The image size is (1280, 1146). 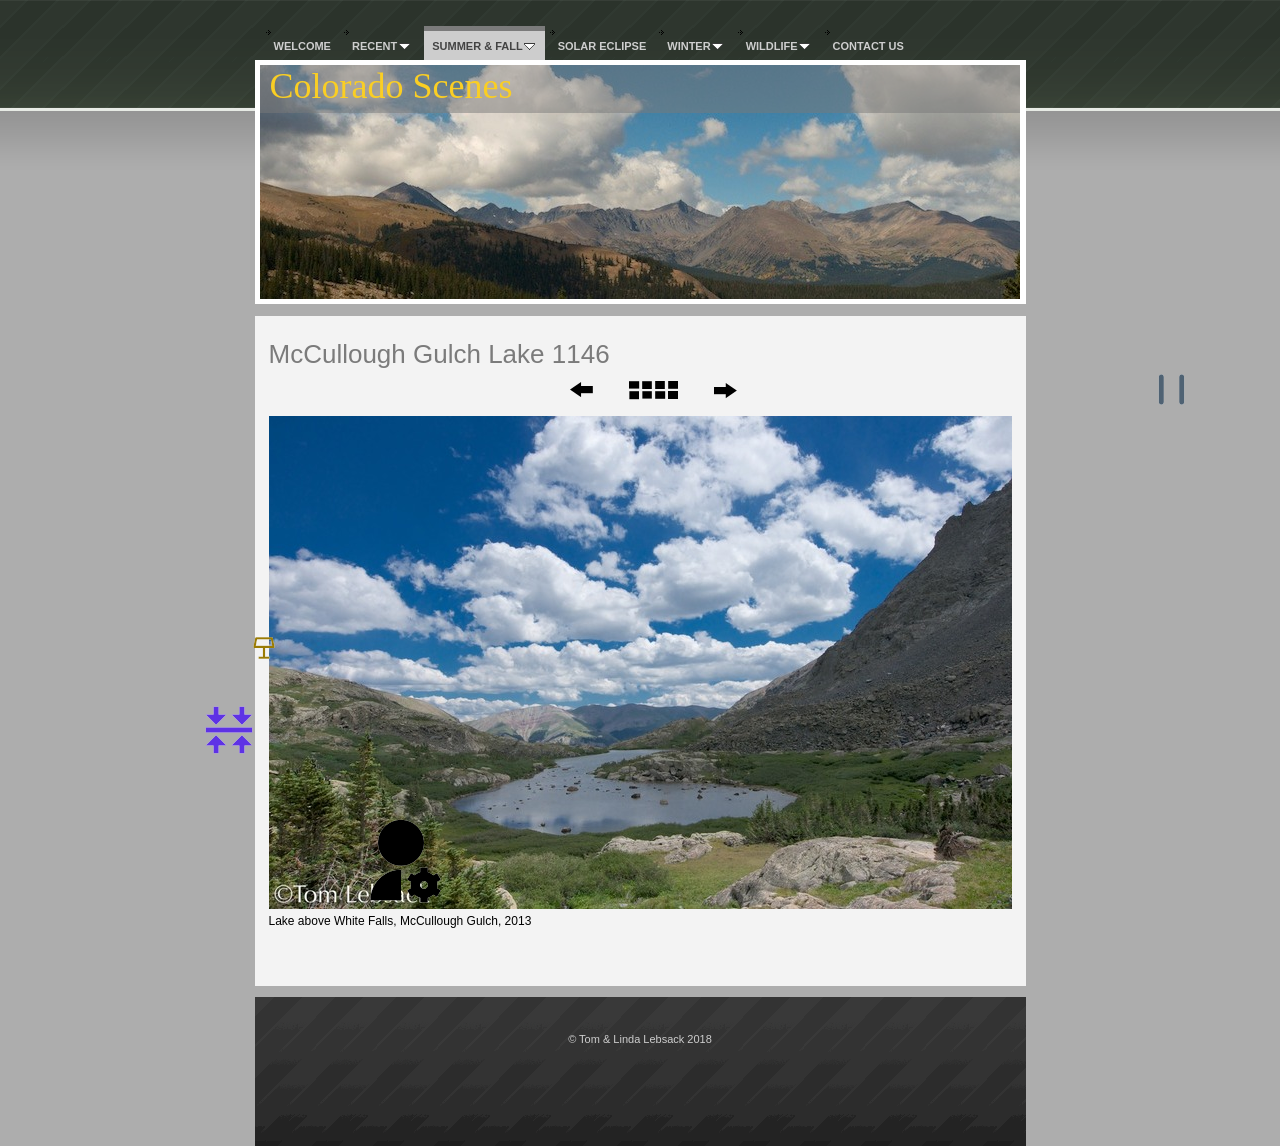 I want to click on access user account settings, so click(x=401, y=862).